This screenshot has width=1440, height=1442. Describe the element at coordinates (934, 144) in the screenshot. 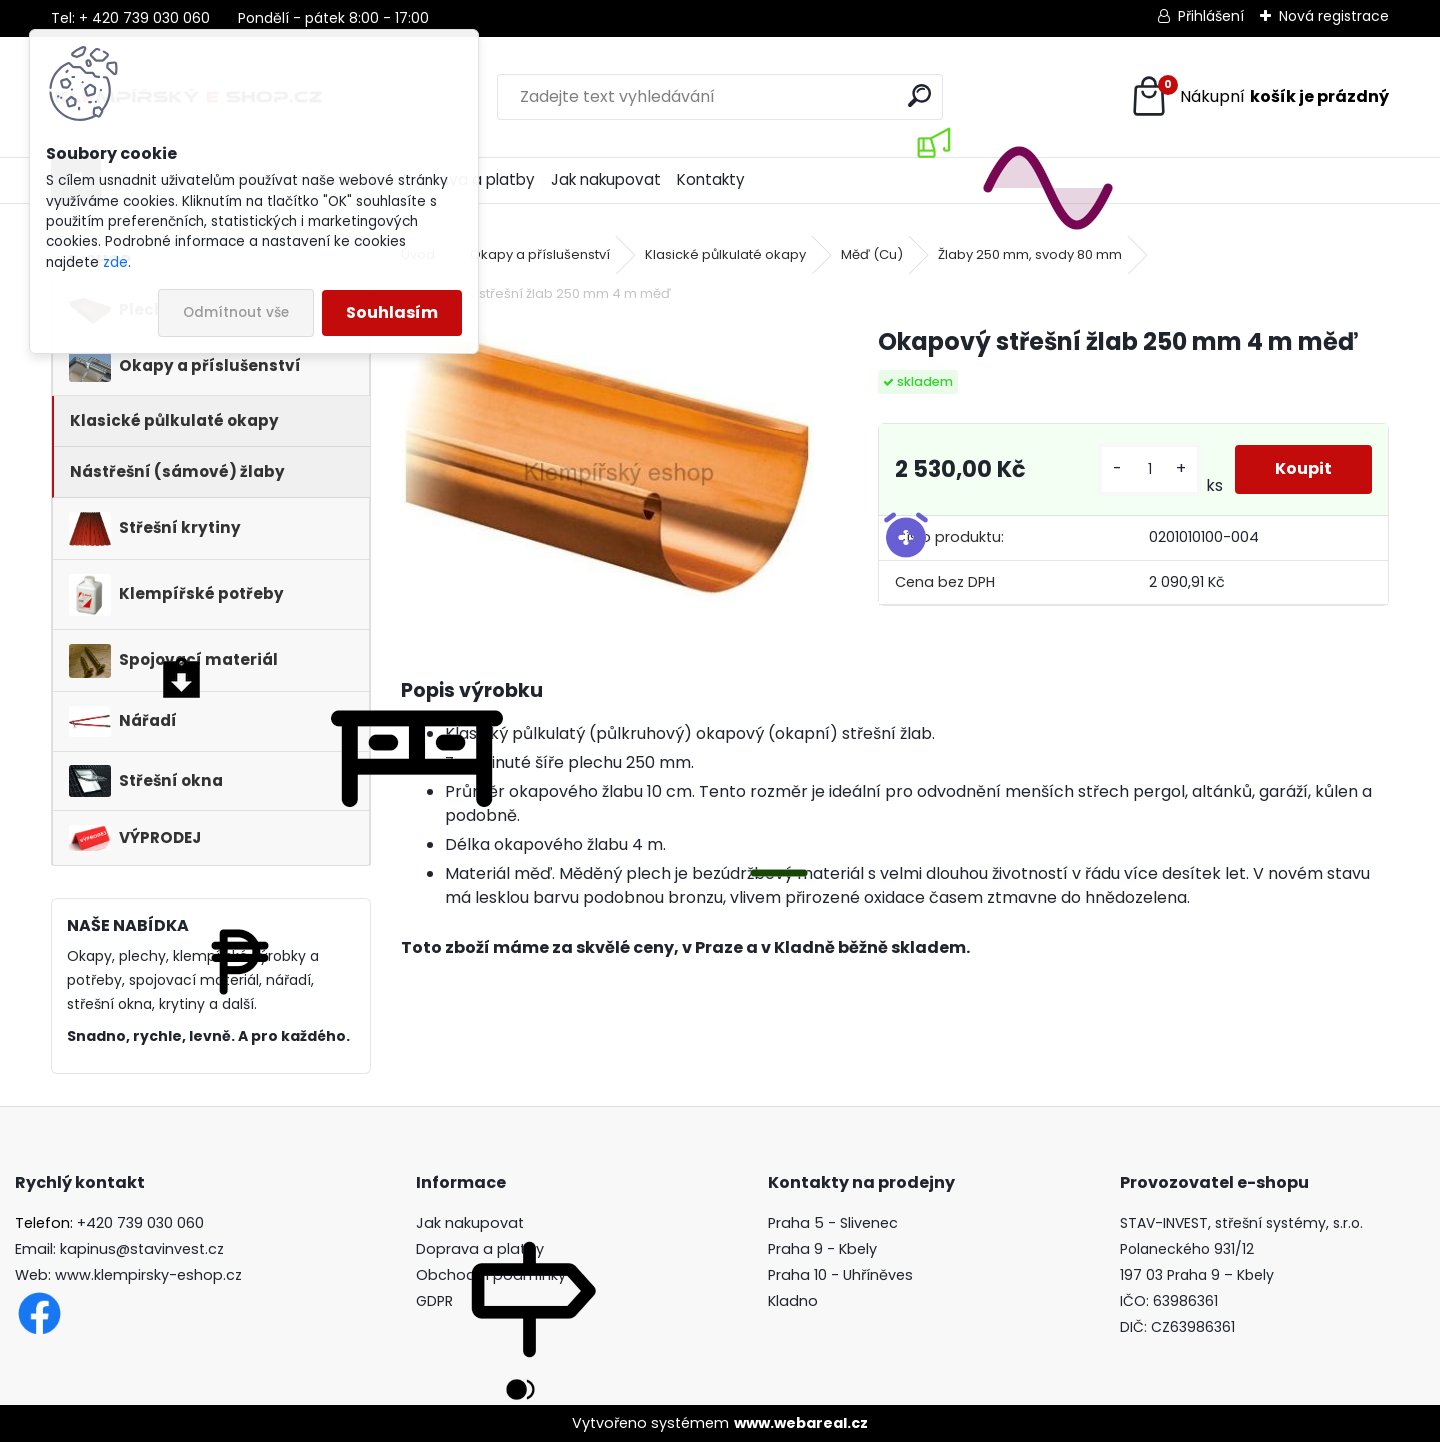

I see `construction or building in progress` at that location.